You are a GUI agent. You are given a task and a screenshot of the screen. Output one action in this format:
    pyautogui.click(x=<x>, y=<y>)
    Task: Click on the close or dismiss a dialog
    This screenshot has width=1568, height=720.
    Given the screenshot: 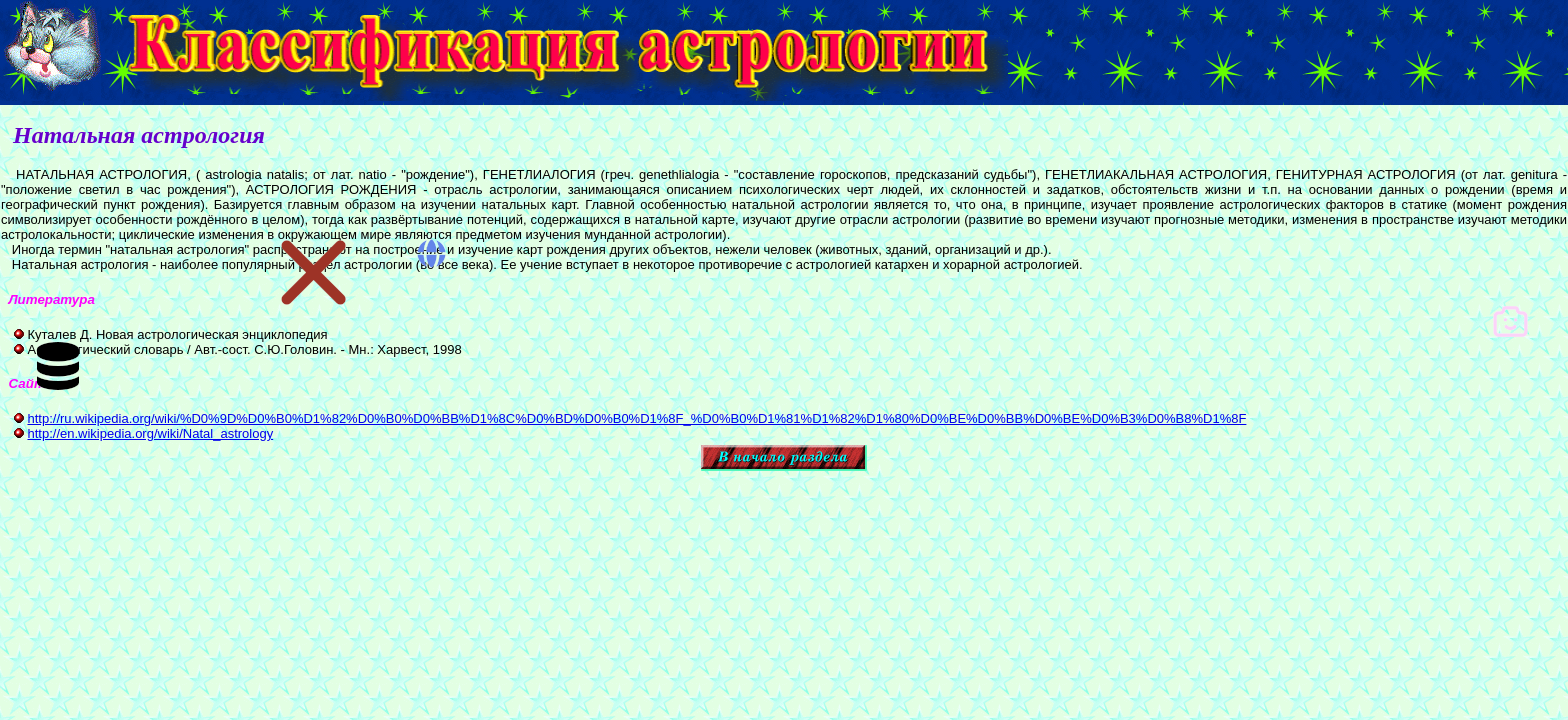 What is the action you would take?
    pyautogui.click(x=313, y=272)
    